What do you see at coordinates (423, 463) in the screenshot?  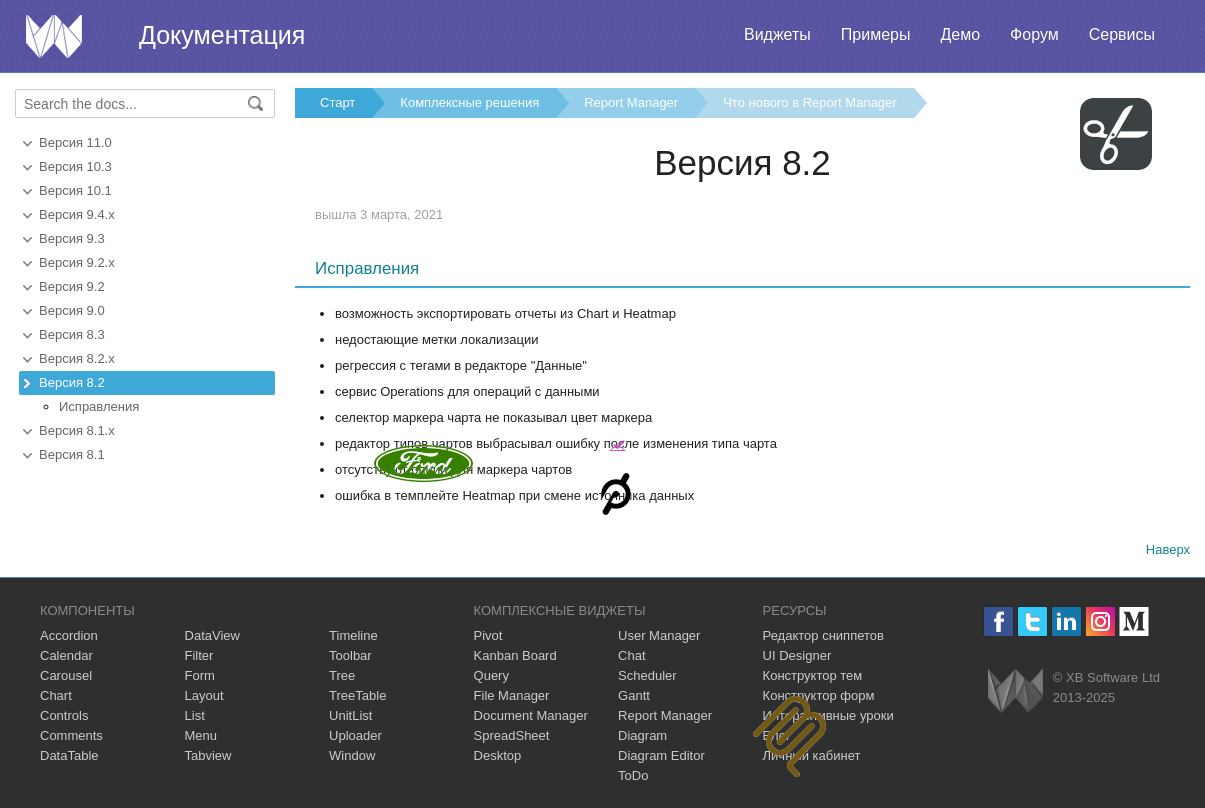 I see `Ford brand or dealership app` at bounding box center [423, 463].